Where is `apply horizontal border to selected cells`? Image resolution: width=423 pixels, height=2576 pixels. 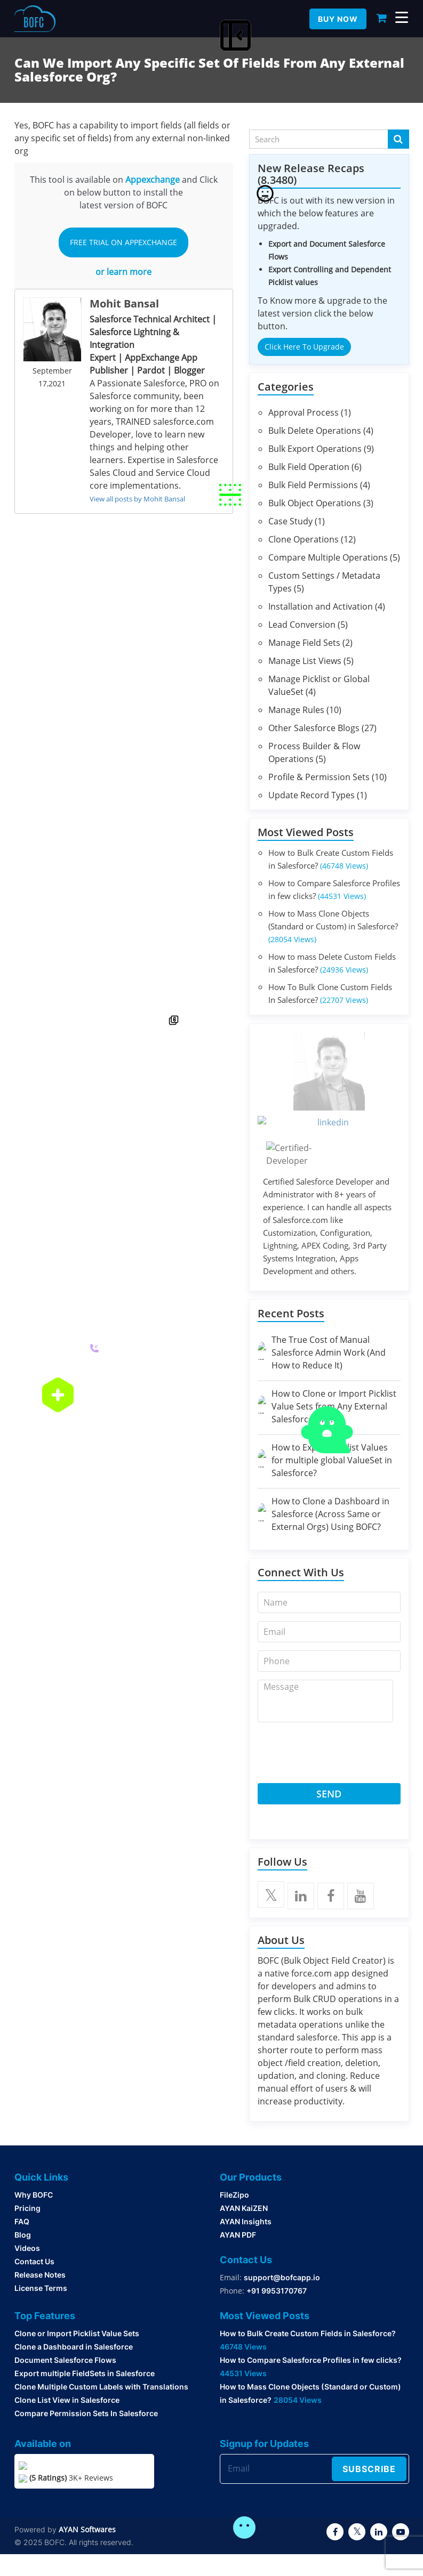
apply horizontal border to selected cells is located at coordinates (230, 495).